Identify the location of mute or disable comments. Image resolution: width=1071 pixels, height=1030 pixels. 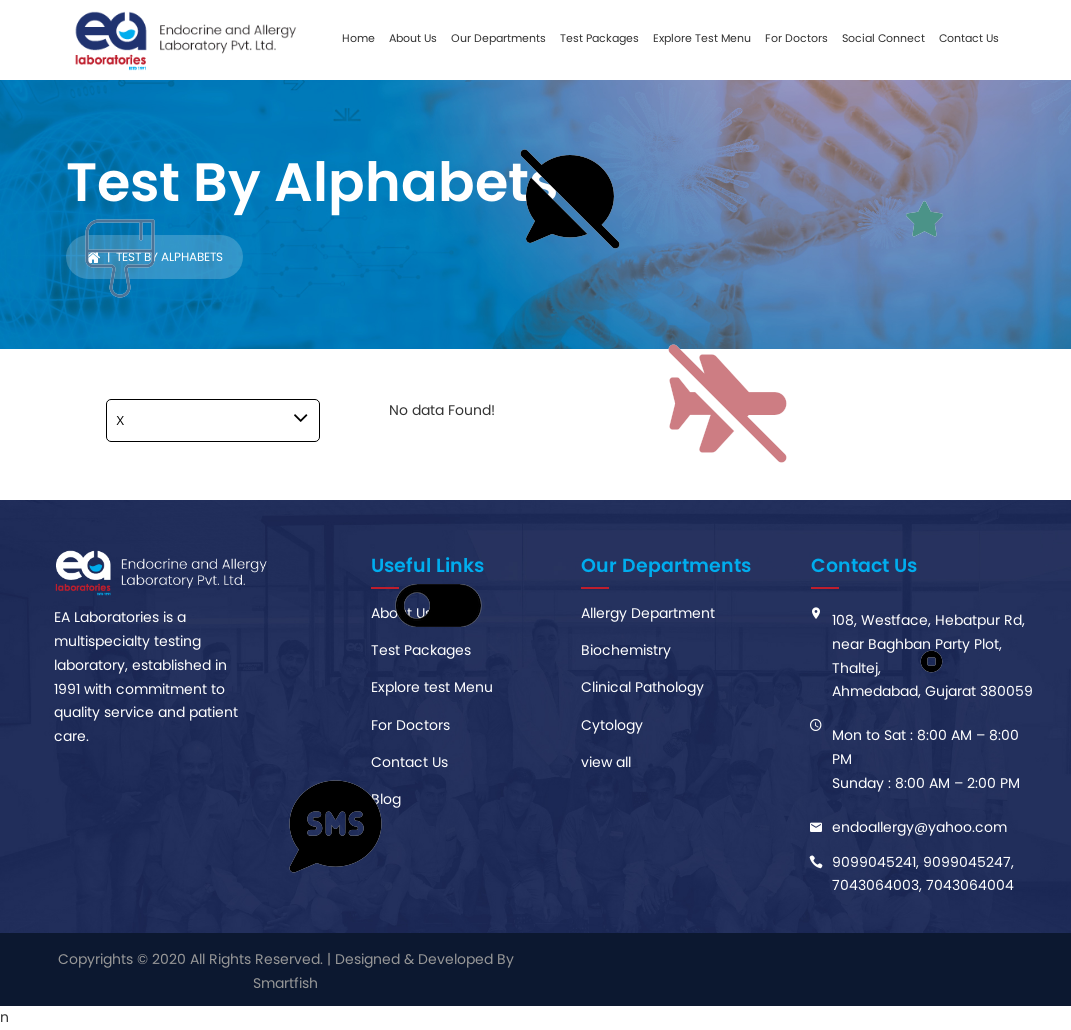
(570, 199).